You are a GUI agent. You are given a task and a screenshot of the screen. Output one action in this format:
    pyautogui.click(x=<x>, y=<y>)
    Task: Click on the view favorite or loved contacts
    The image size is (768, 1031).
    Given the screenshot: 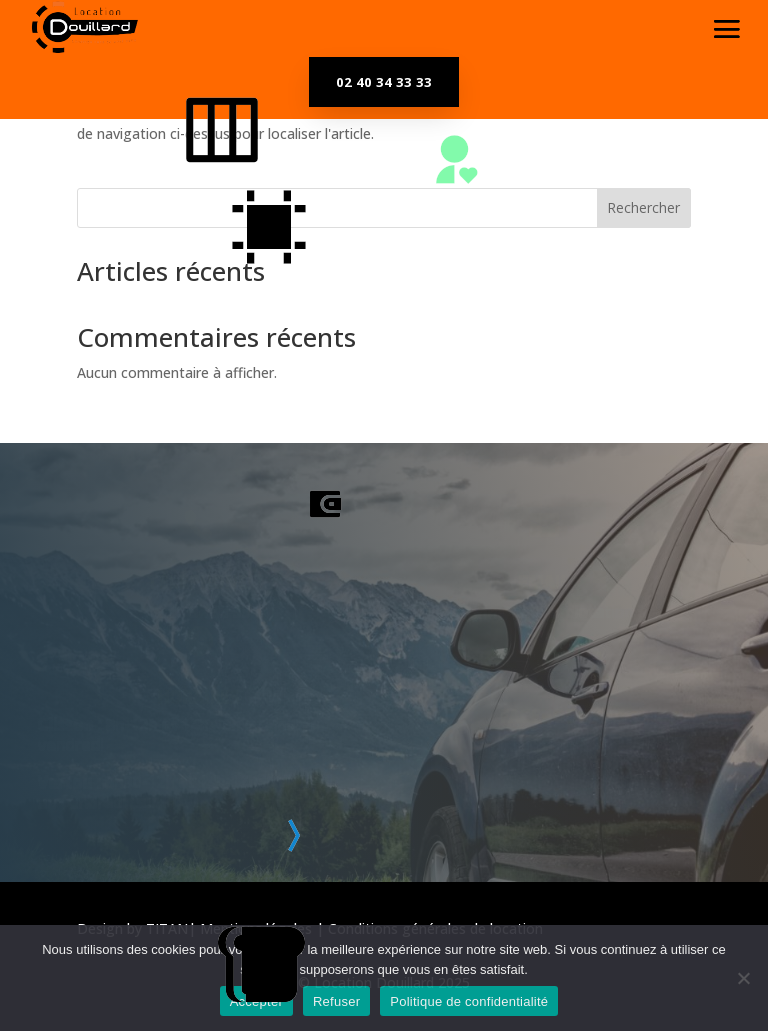 What is the action you would take?
    pyautogui.click(x=454, y=160)
    